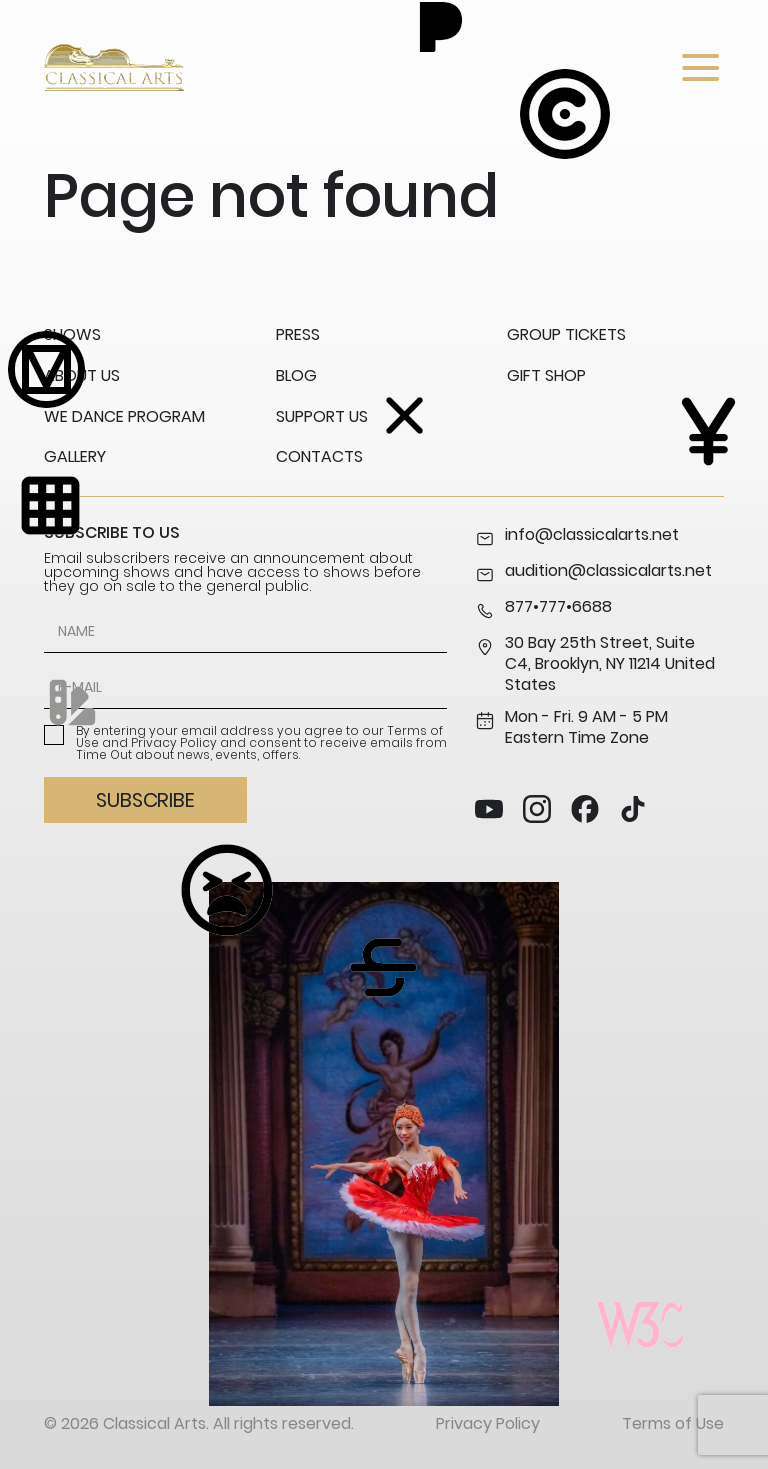  Describe the element at coordinates (72, 702) in the screenshot. I see `open color palette or theme options` at that location.